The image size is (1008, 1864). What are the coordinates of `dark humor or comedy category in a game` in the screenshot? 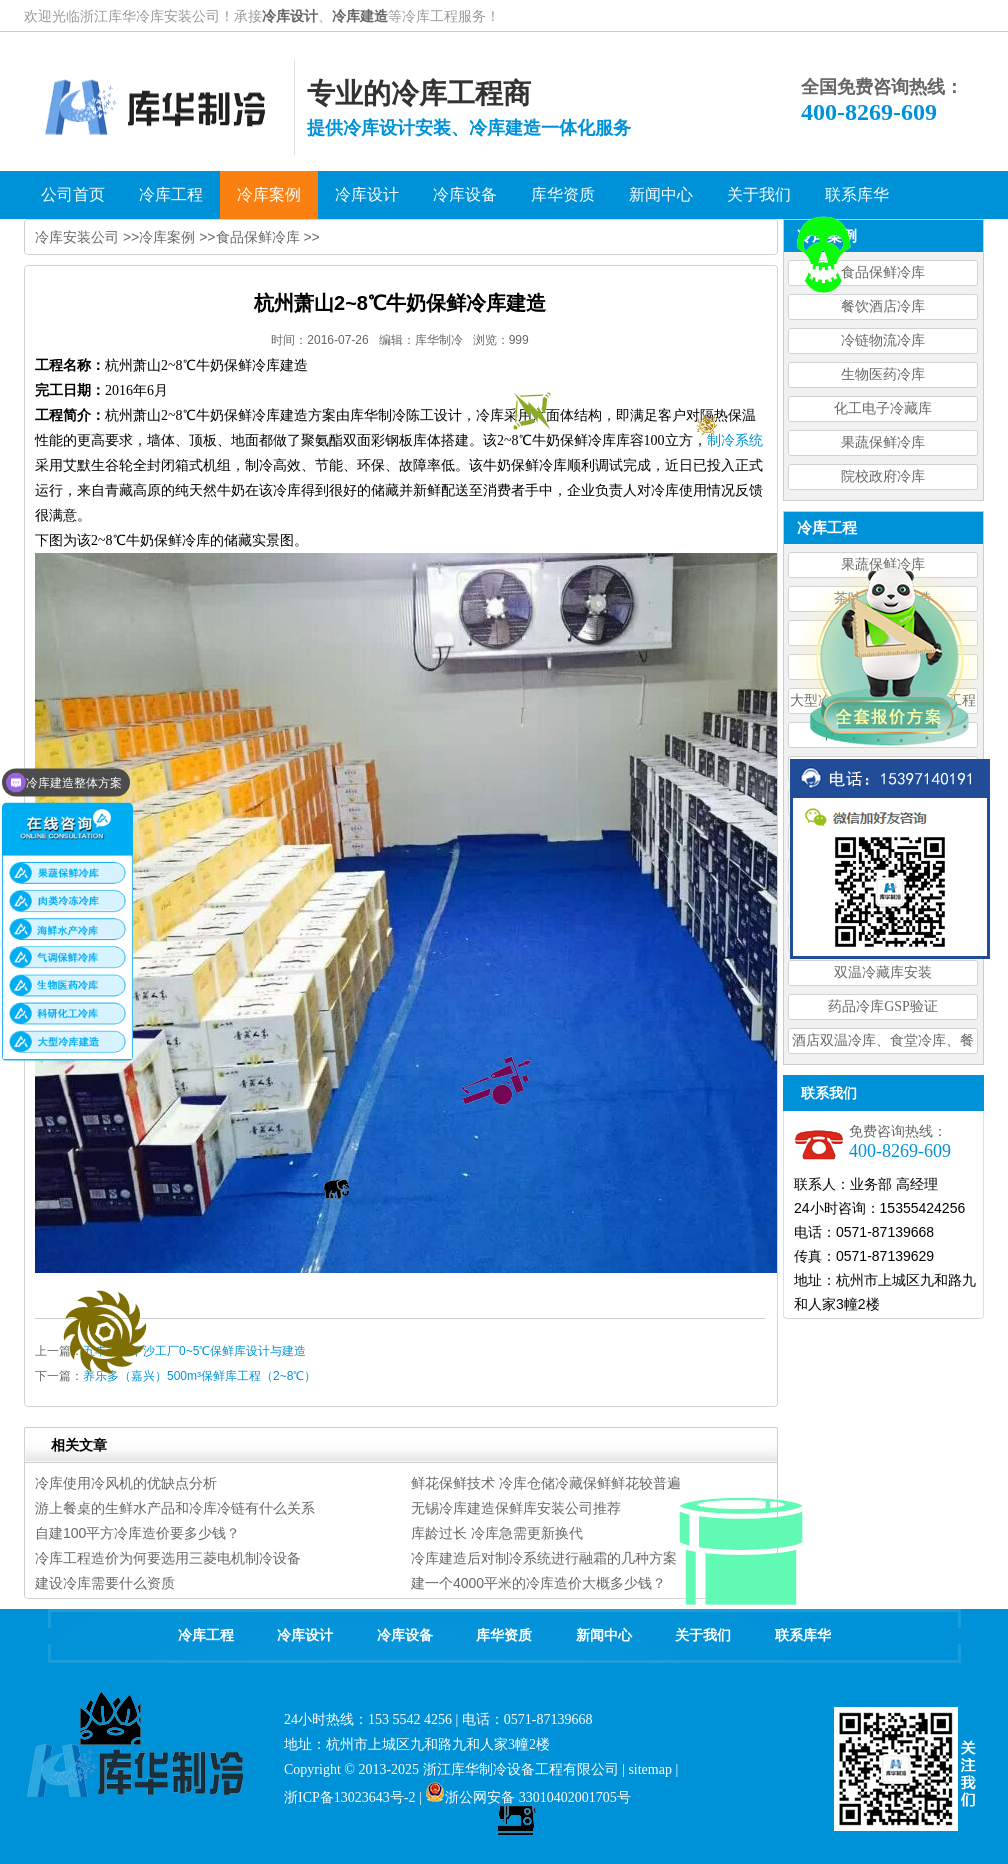 It's located at (823, 255).